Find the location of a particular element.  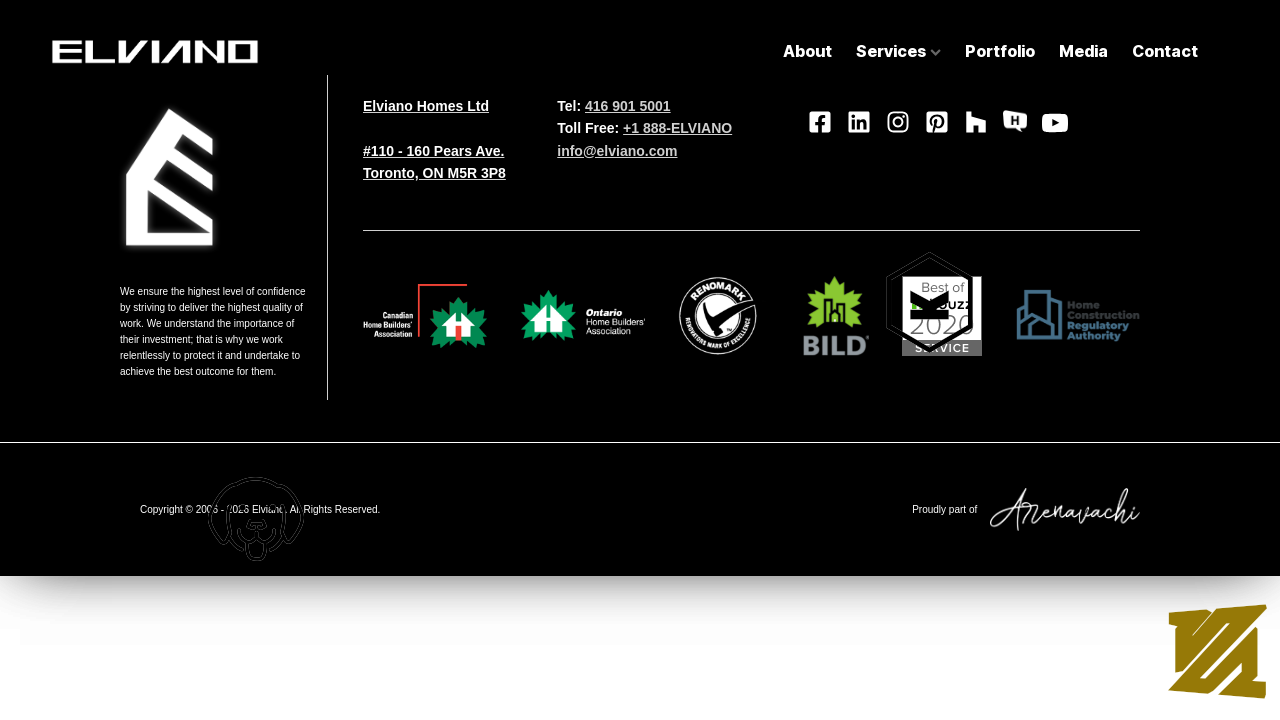

FFmpeg multimedia framework logo is located at coordinates (1217, 651).